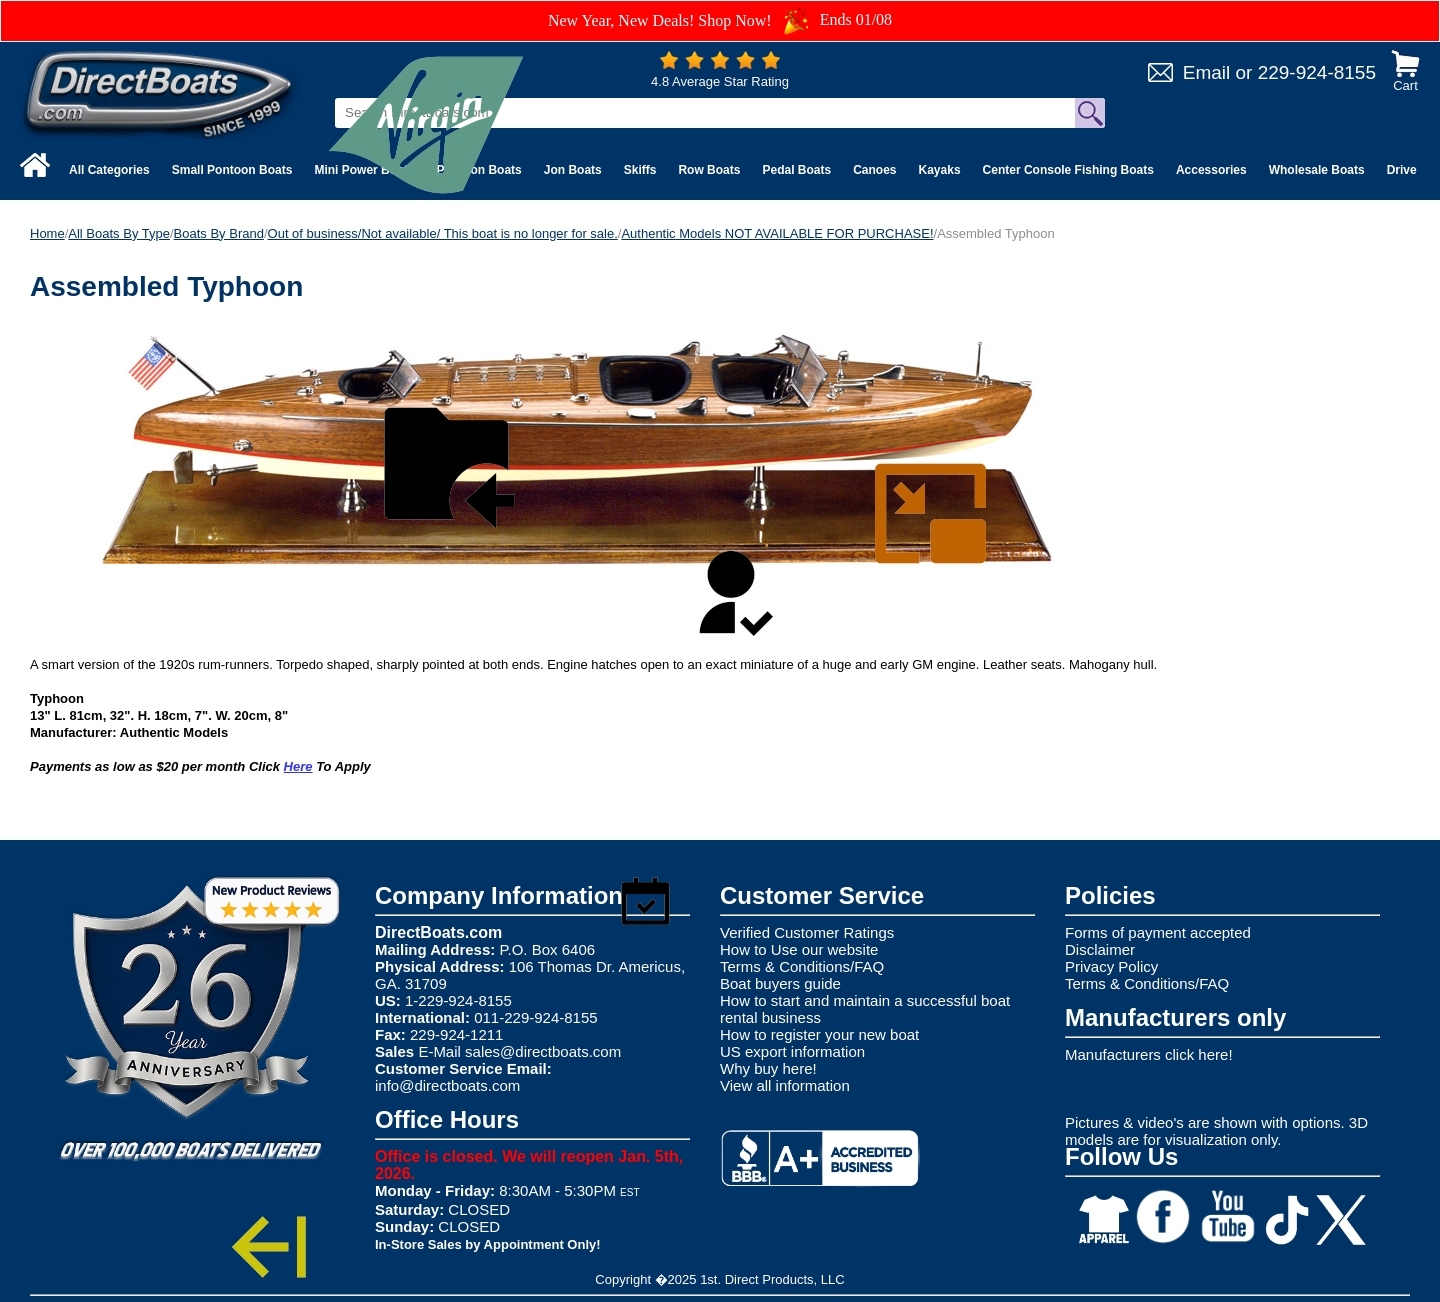 The height and width of the screenshot is (1302, 1440). I want to click on expand panel to the left, so click(271, 1247).